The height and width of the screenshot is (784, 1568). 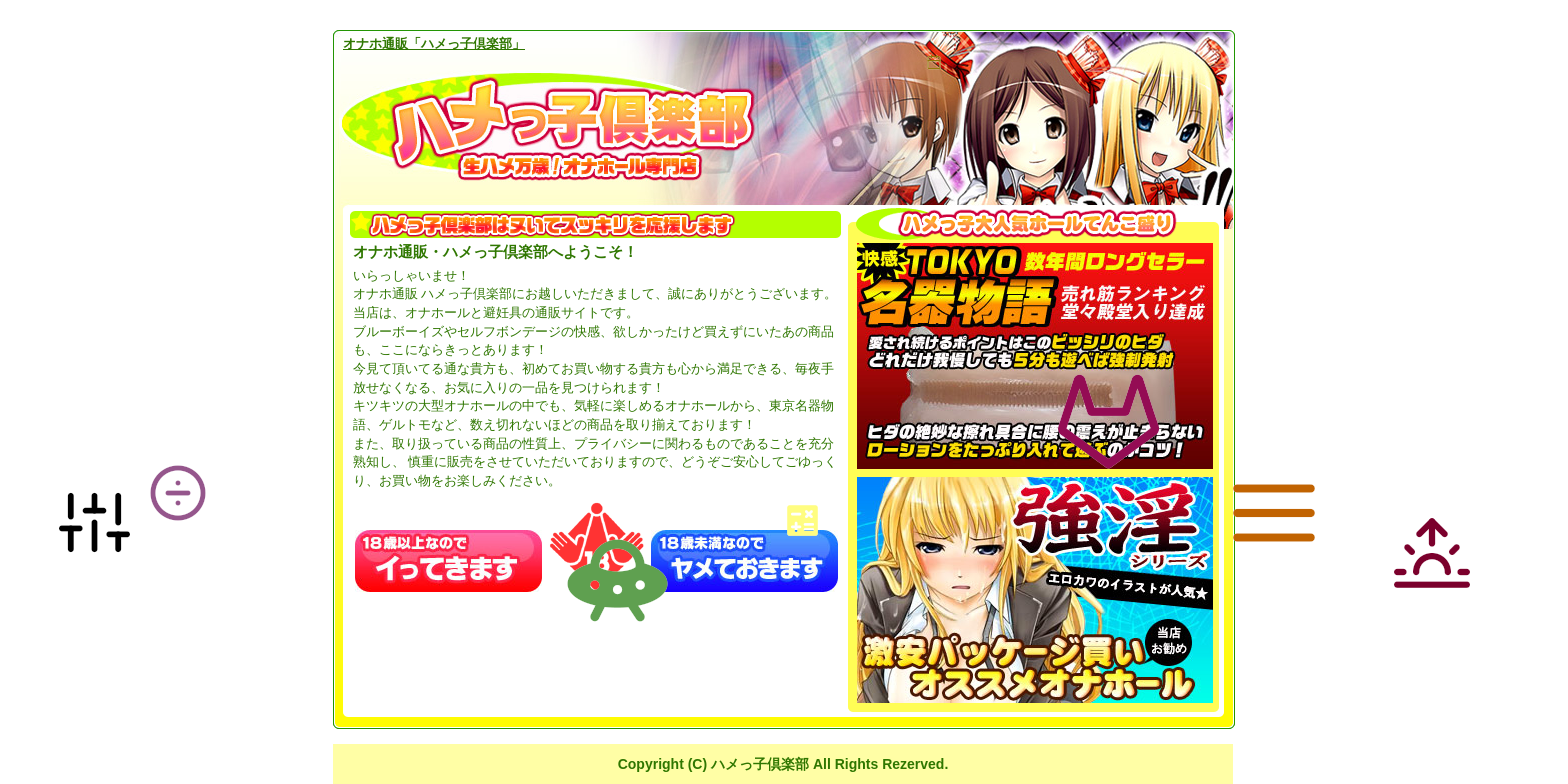 I want to click on access sci-fi or space-themed content, so click(x=617, y=580).